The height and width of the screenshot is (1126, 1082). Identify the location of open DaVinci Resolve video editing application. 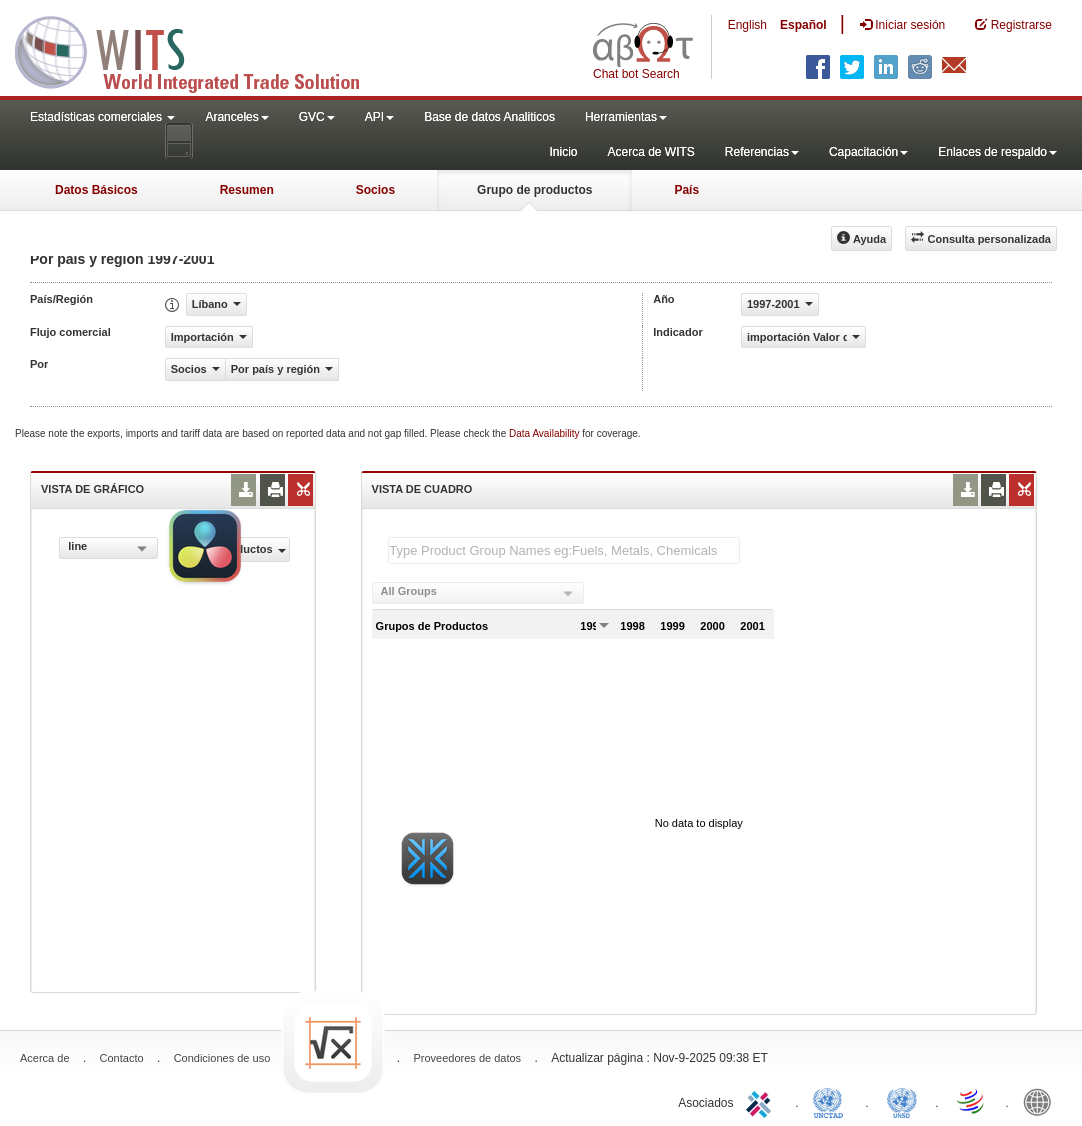
(205, 546).